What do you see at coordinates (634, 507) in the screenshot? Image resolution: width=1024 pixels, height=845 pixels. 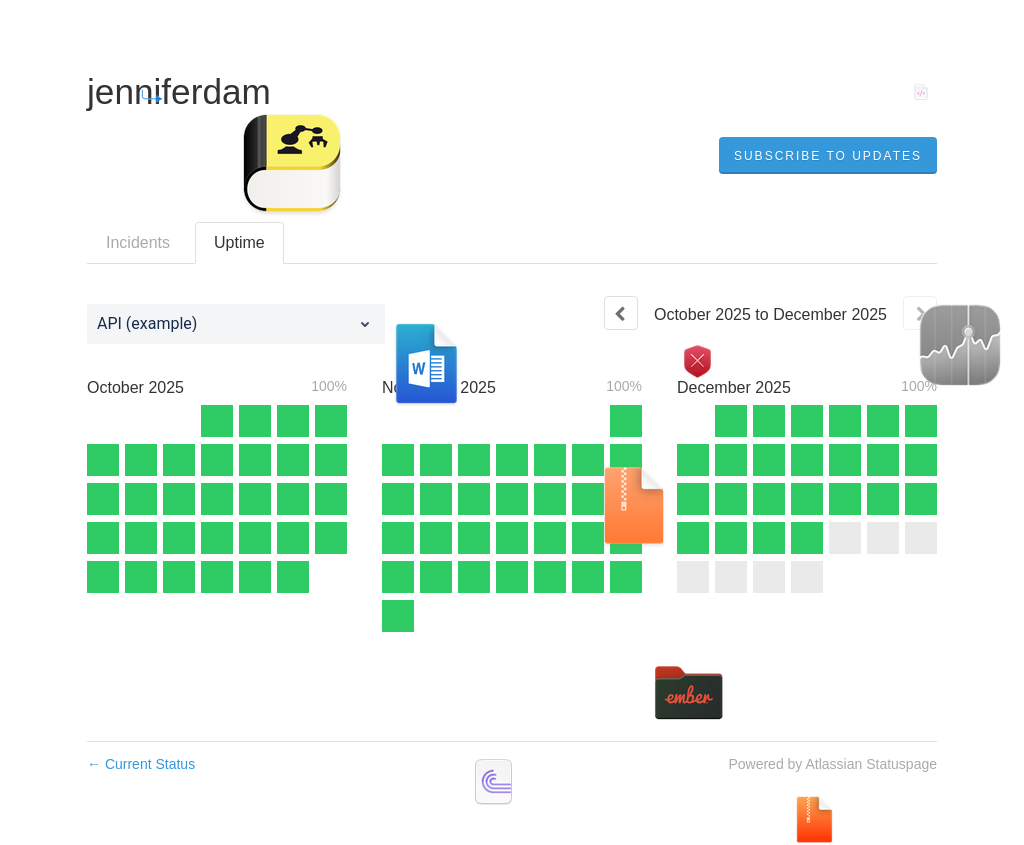 I see `an ARJ compressed archive file` at bounding box center [634, 507].